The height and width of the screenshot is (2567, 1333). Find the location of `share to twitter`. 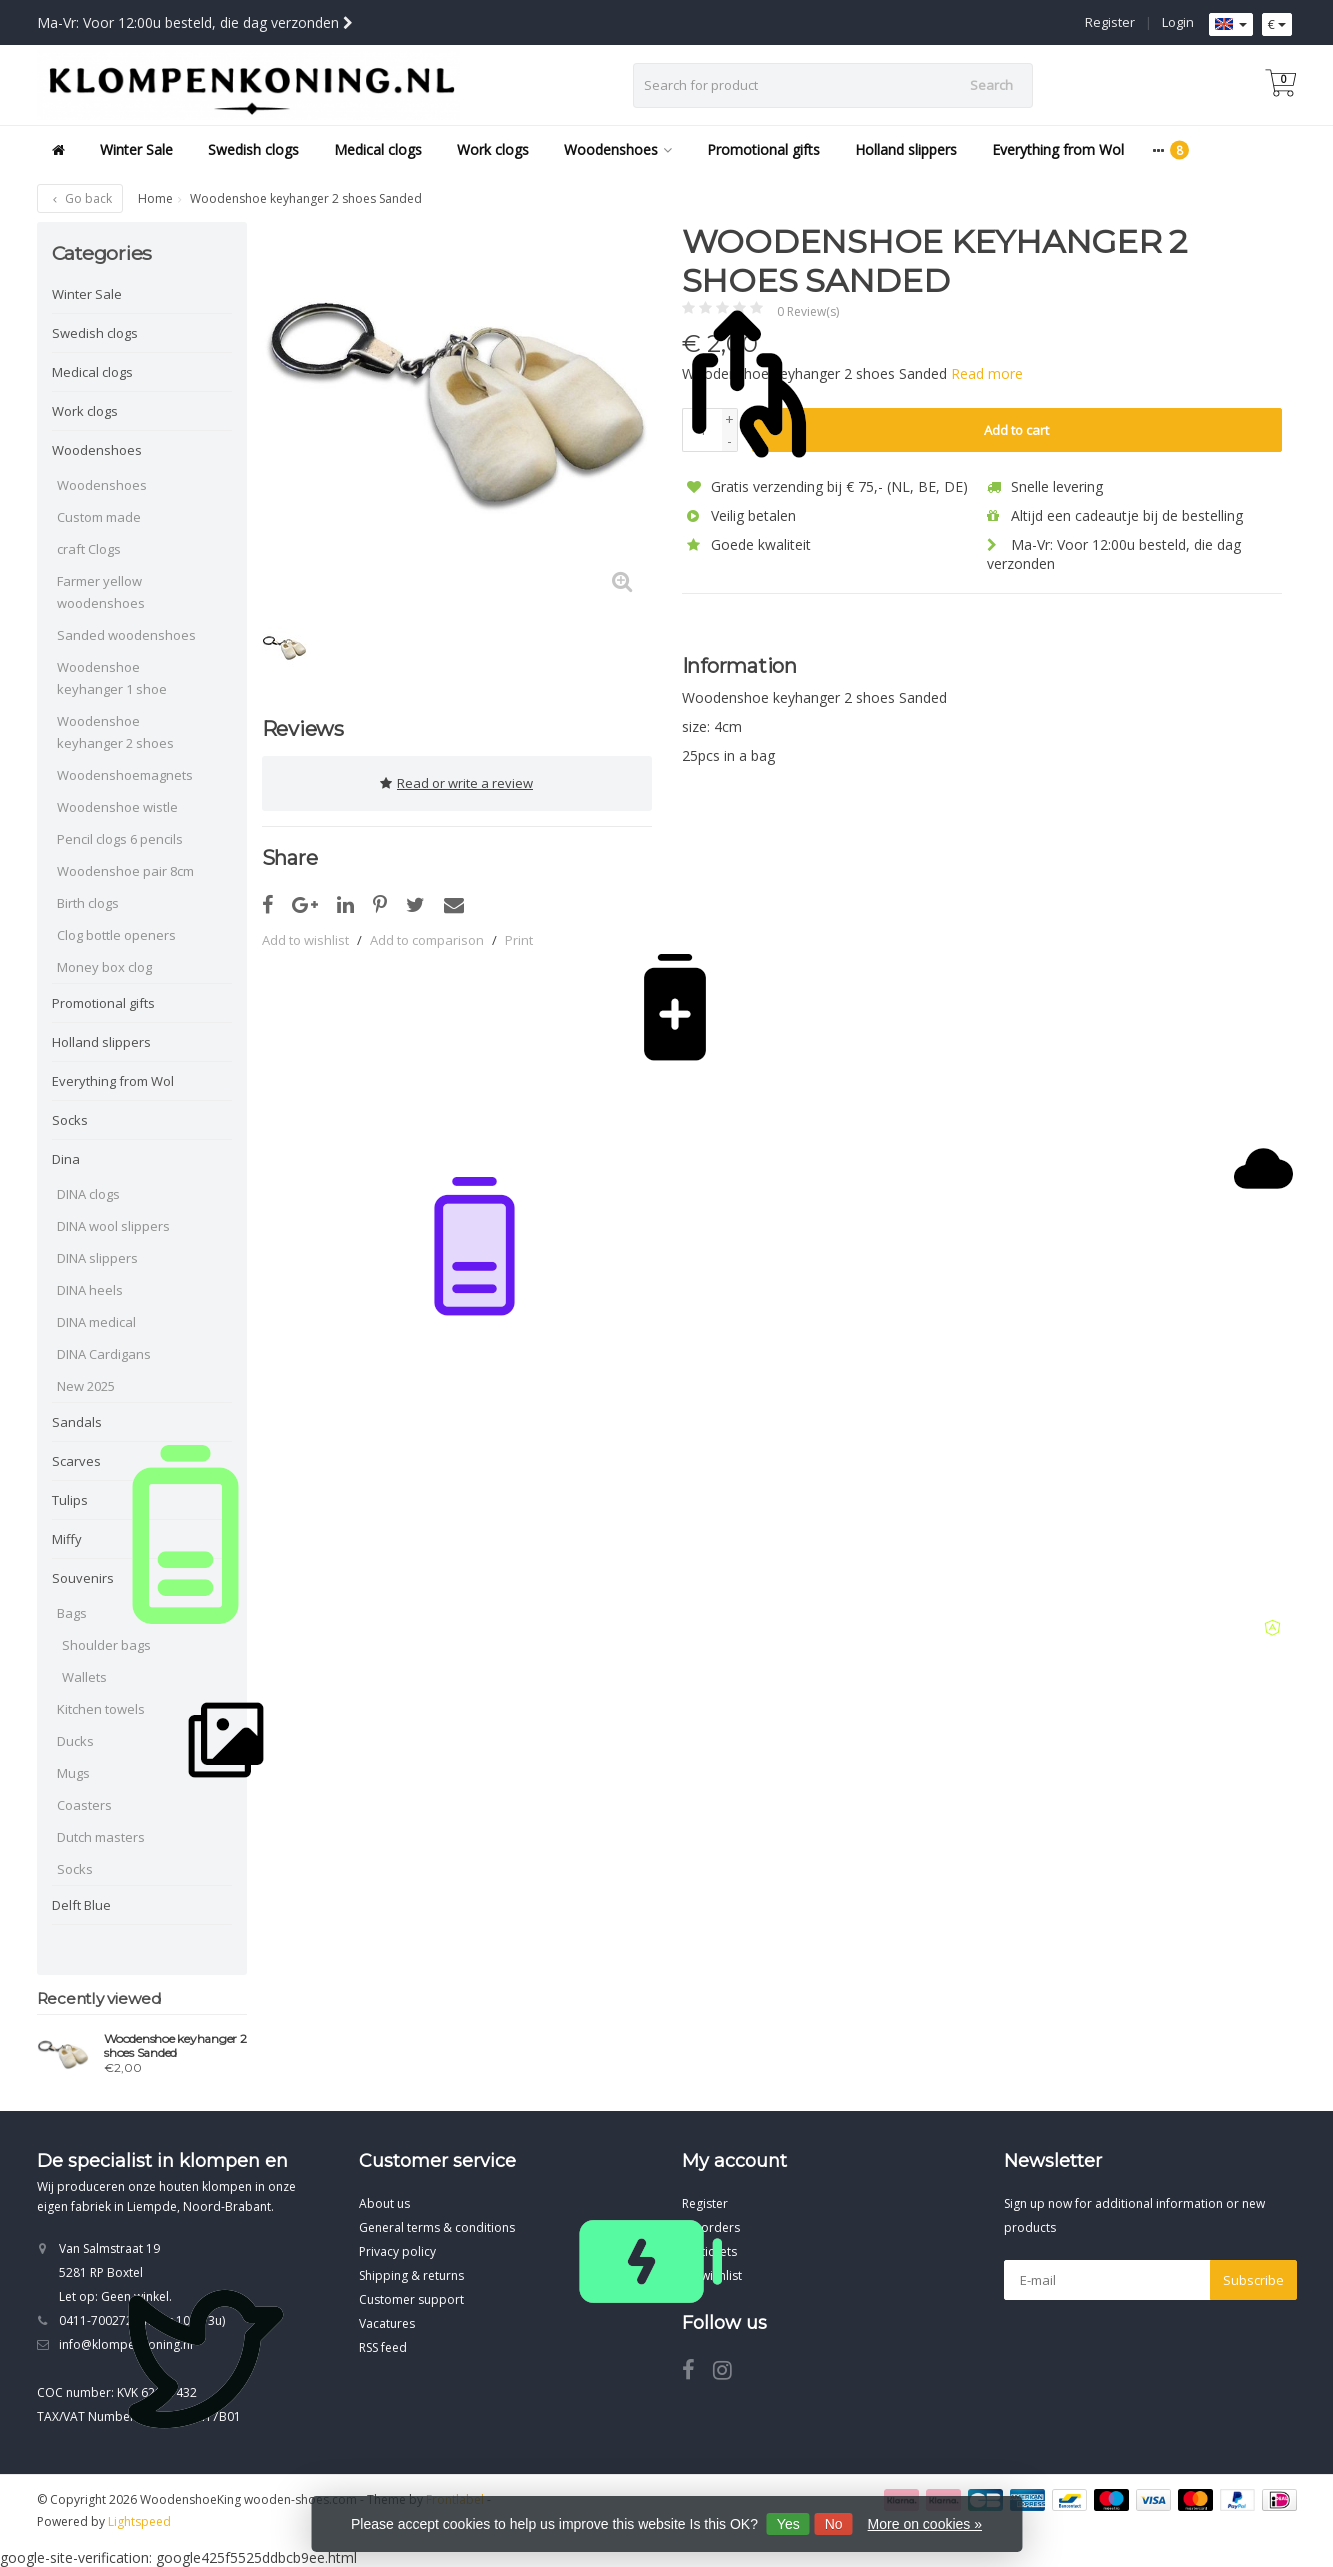

share to twitter is located at coordinates (197, 2353).